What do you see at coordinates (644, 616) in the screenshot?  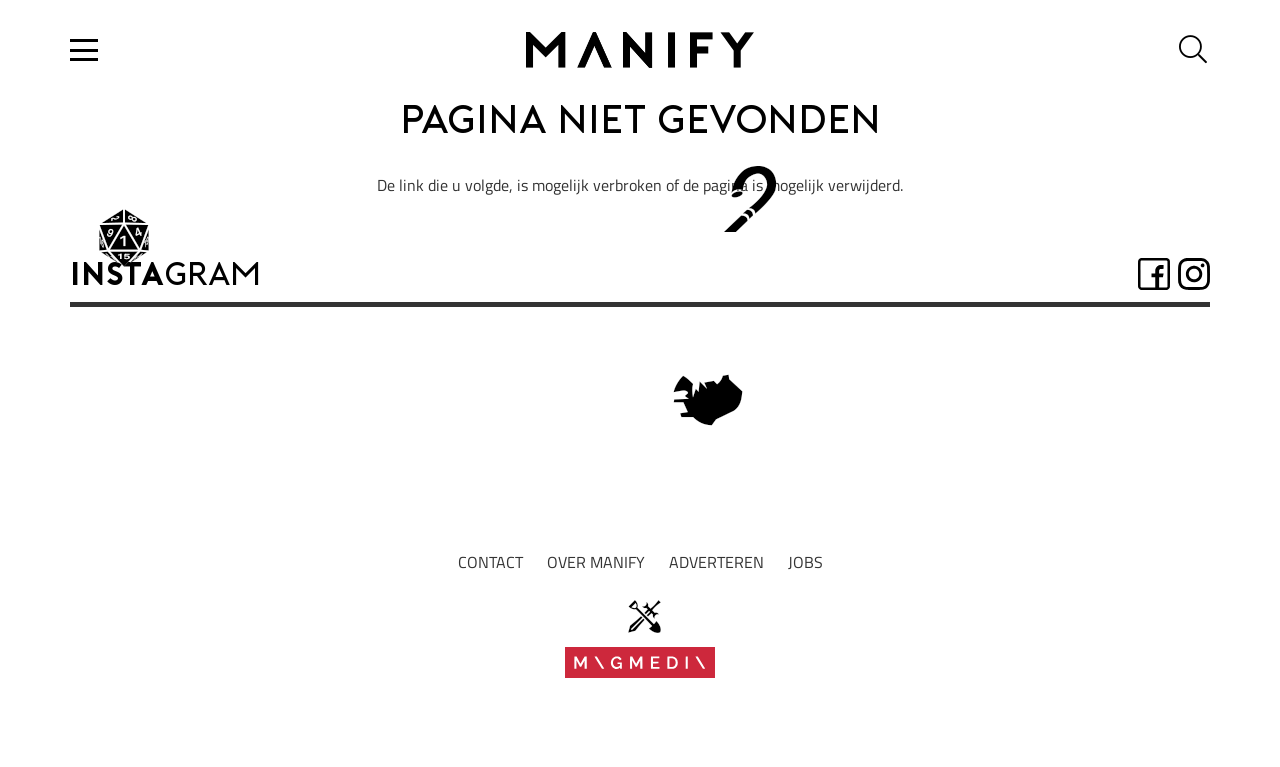 I see `access combat or adventure tools` at bounding box center [644, 616].